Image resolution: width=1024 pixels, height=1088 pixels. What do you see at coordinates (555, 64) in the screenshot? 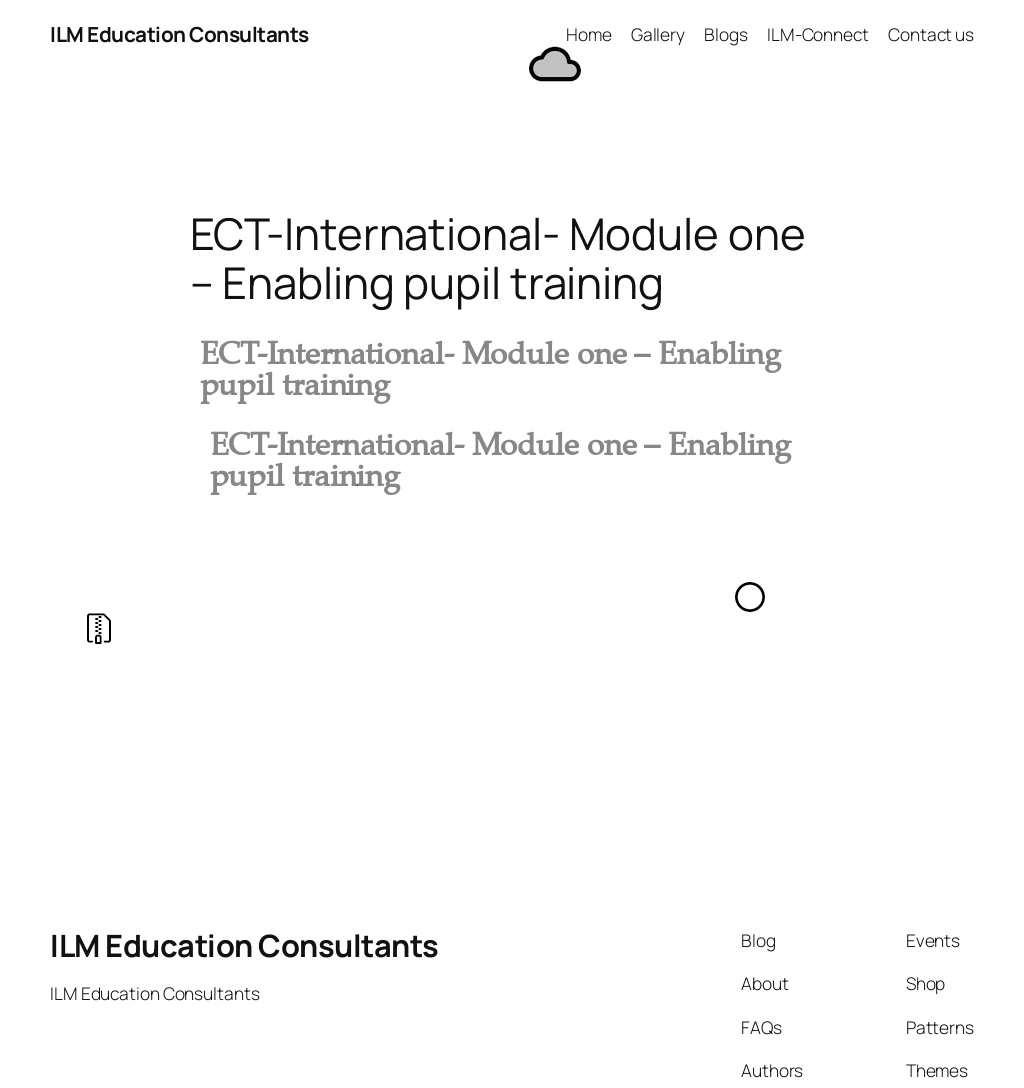
I see `view current weather conditions` at bounding box center [555, 64].